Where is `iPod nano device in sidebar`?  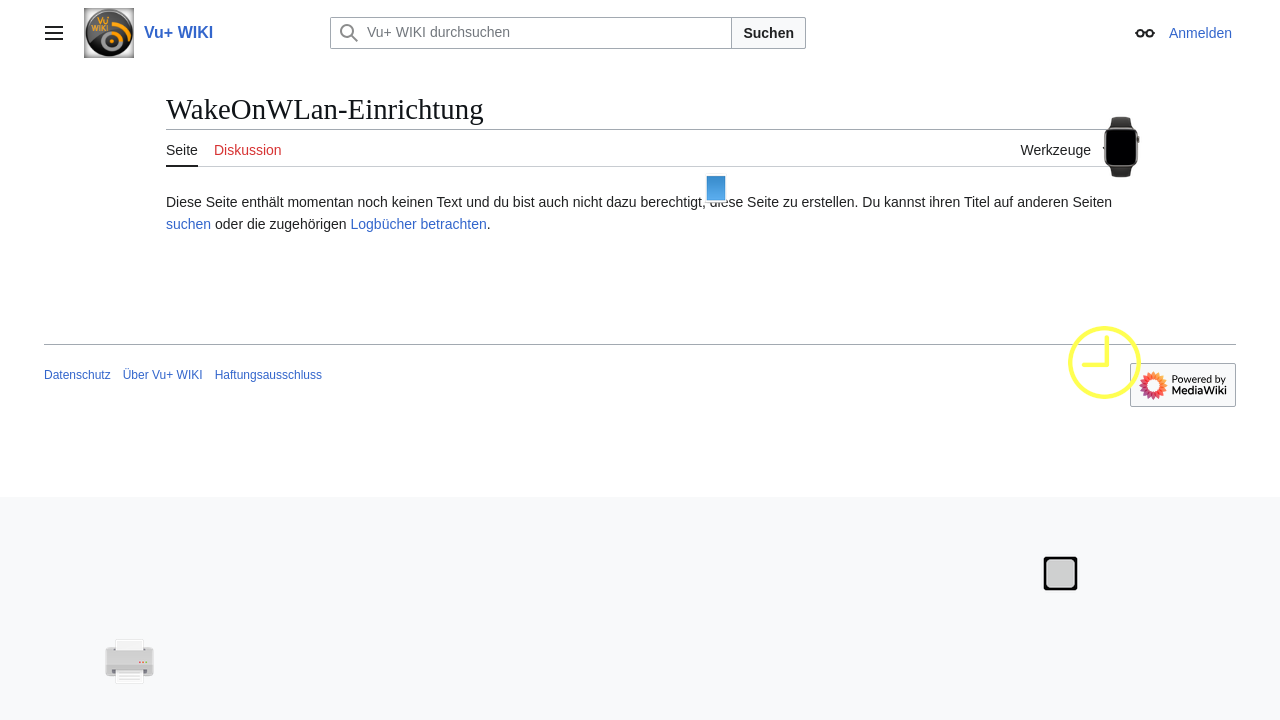 iPod nano device in sidebar is located at coordinates (1060, 573).